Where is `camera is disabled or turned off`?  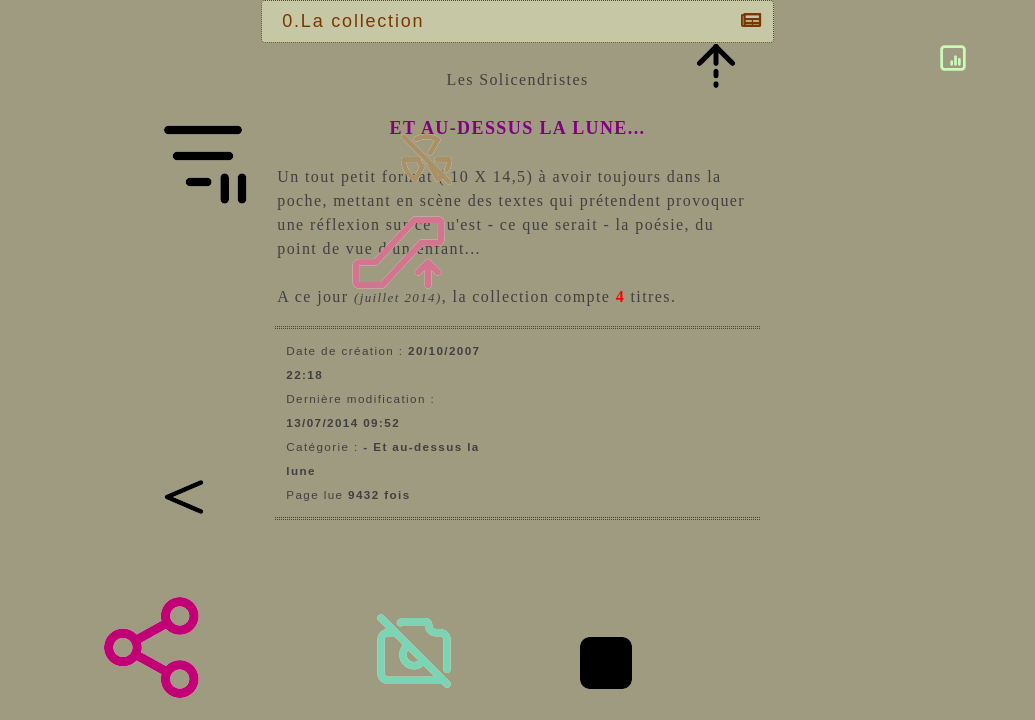 camera is disabled or turned off is located at coordinates (414, 651).